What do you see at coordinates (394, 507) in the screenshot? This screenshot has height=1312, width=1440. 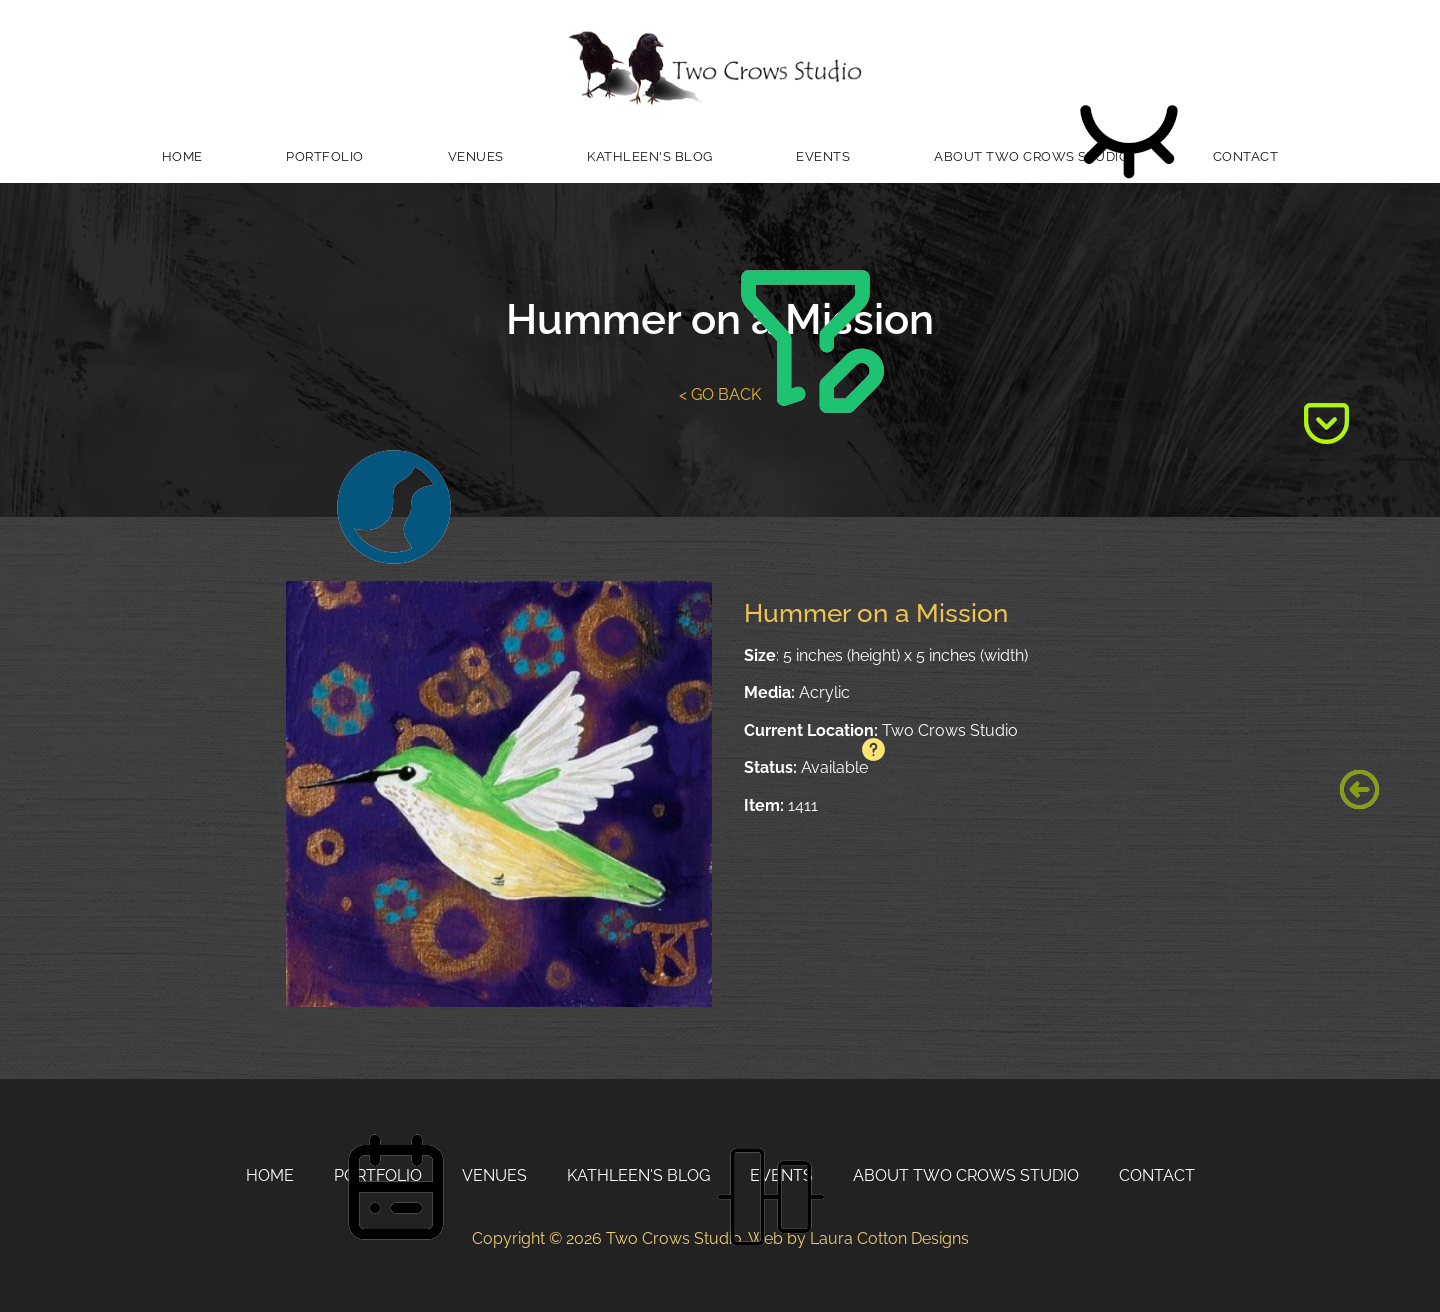 I see `switch to global or worldwide view` at bounding box center [394, 507].